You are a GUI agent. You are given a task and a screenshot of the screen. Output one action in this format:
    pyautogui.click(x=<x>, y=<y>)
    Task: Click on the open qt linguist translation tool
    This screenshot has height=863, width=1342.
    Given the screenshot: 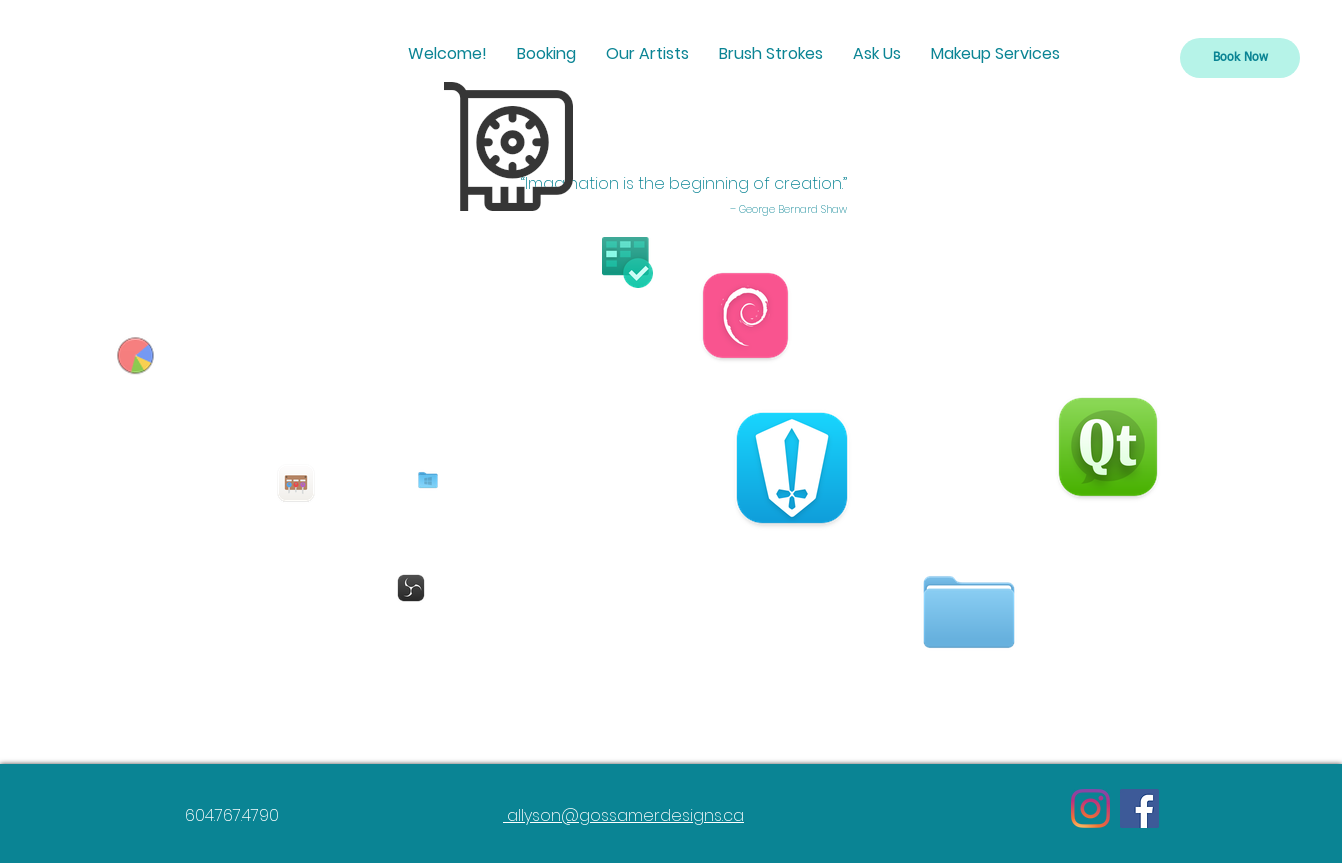 What is the action you would take?
    pyautogui.click(x=1108, y=447)
    